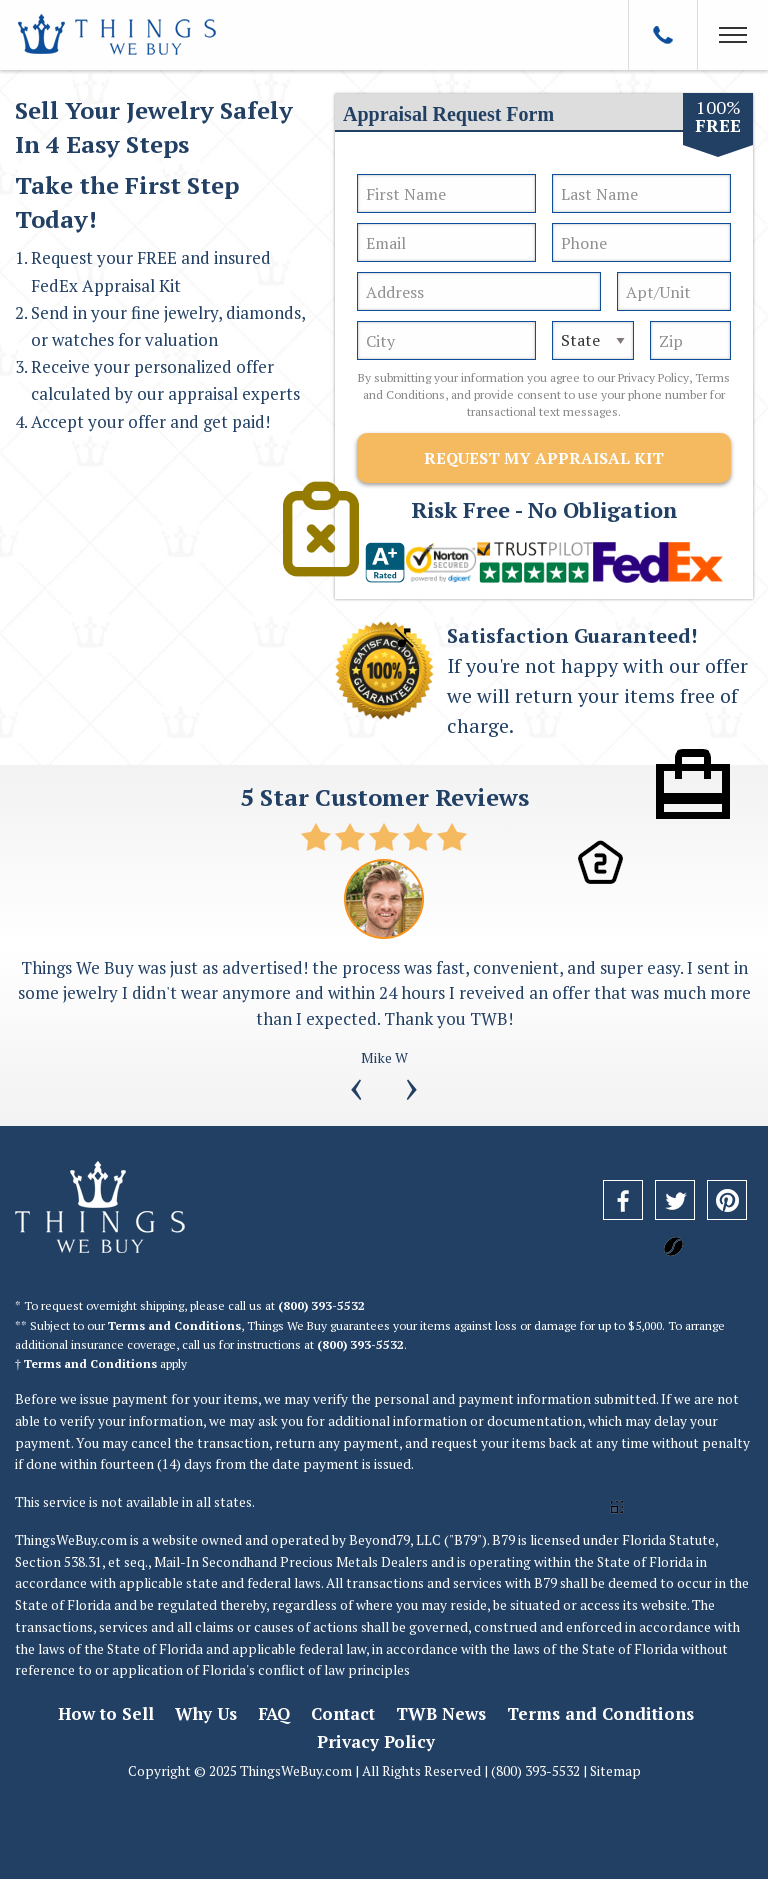  What do you see at coordinates (404, 638) in the screenshot?
I see `mute or disable music playback` at bounding box center [404, 638].